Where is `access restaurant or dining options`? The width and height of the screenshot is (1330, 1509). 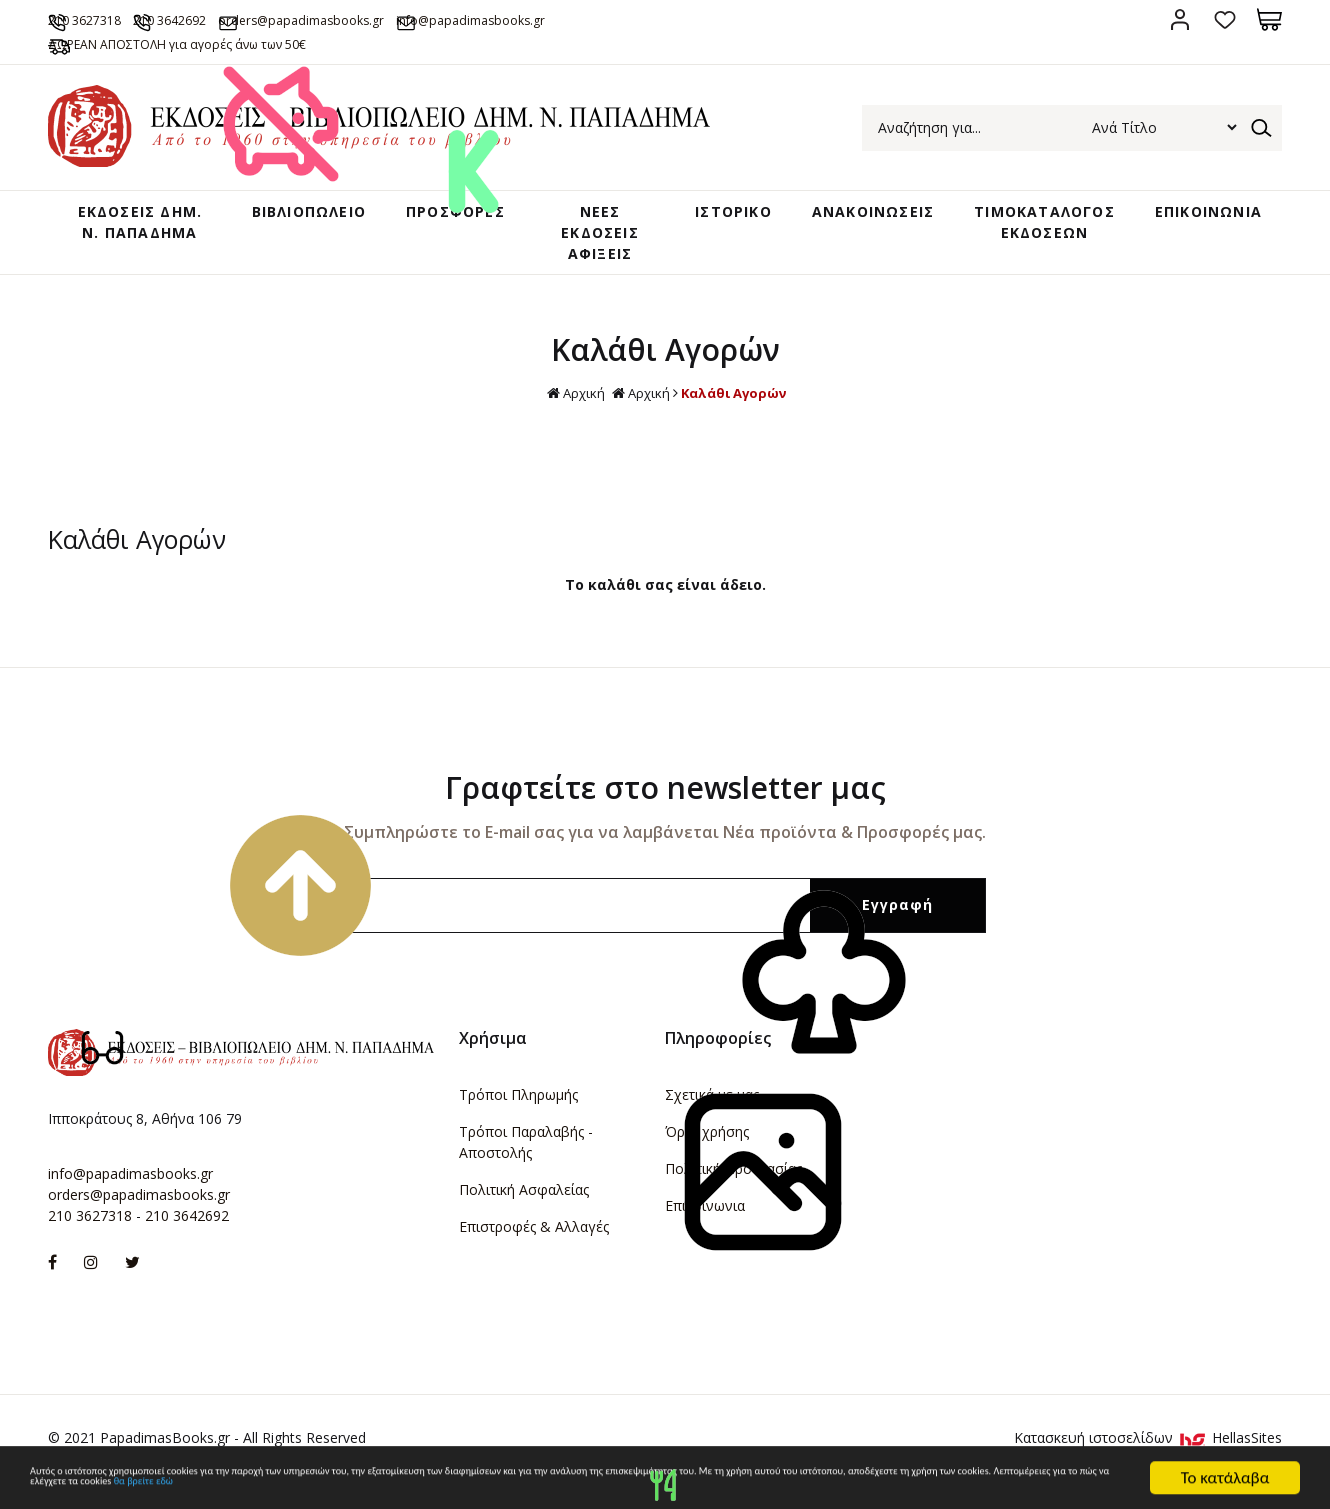 access restaurant or dining options is located at coordinates (663, 1485).